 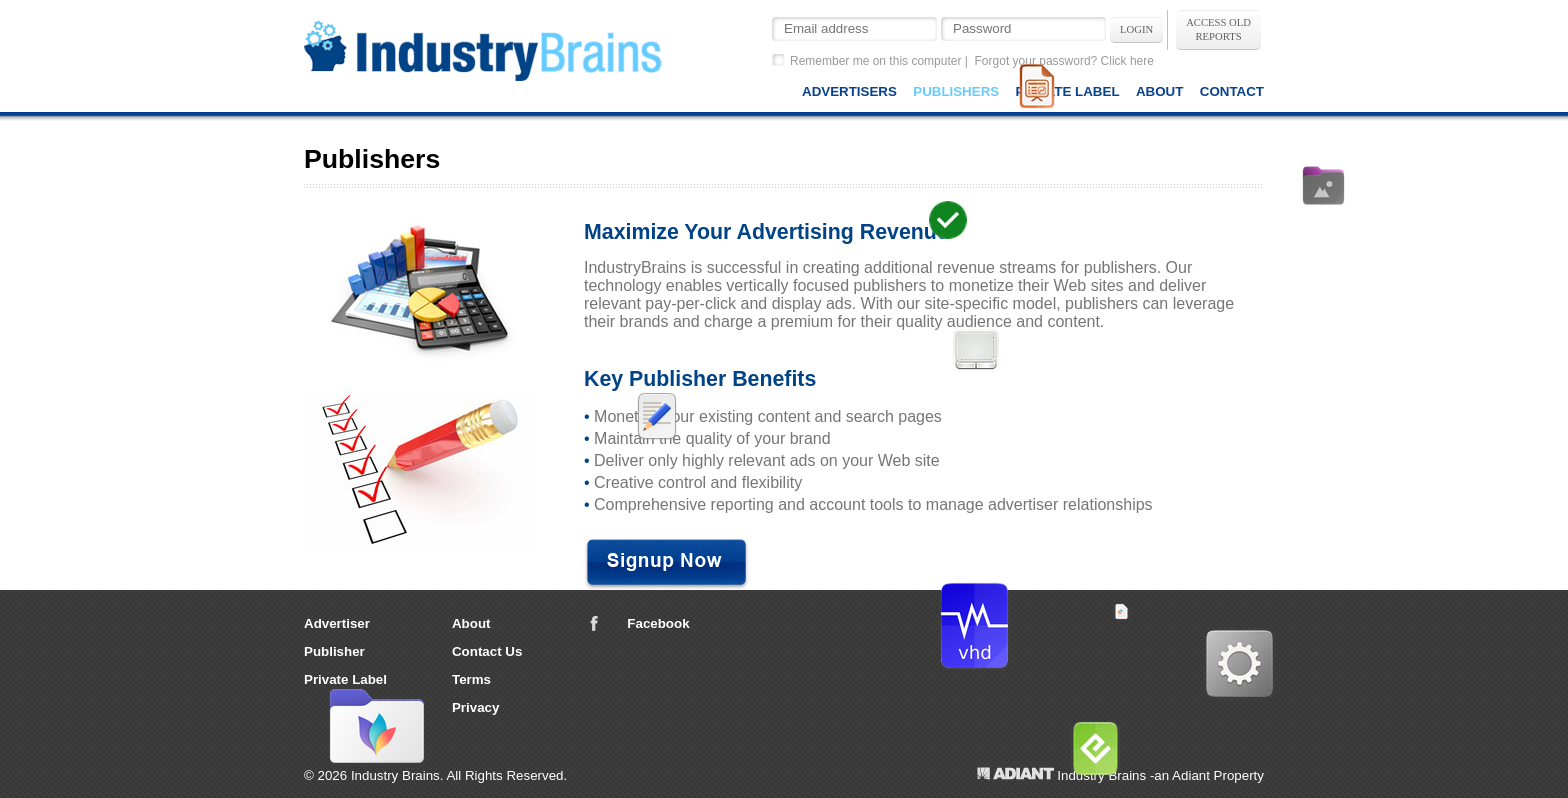 I want to click on virtualbox virtual hard disk file, so click(x=974, y=625).